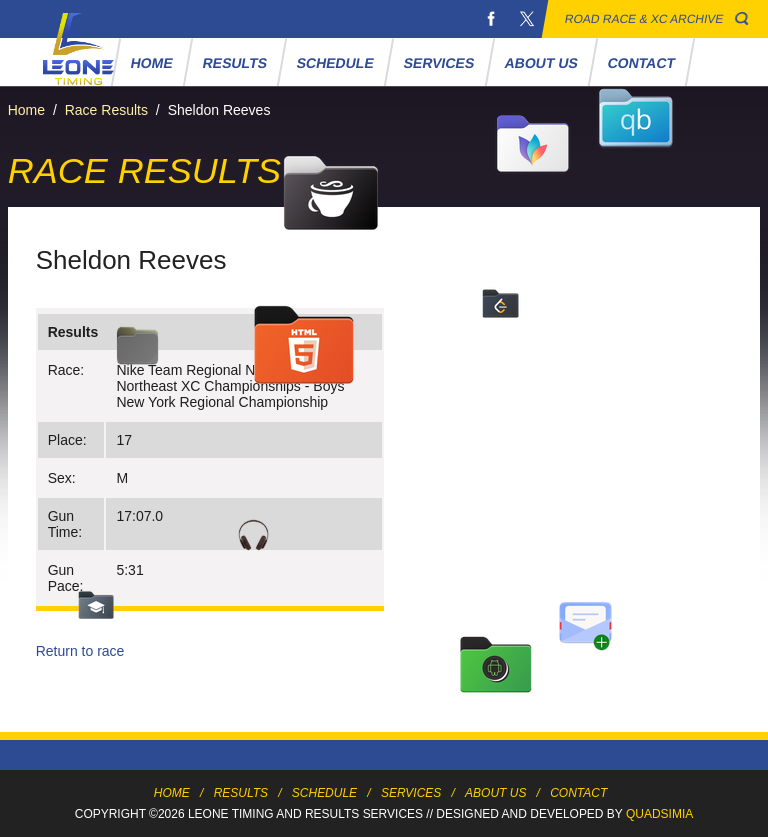  What do you see at coordinates (137, 345) in the screenshot?
I see `open a folder to view its contents` at bounding box center [137, 345].